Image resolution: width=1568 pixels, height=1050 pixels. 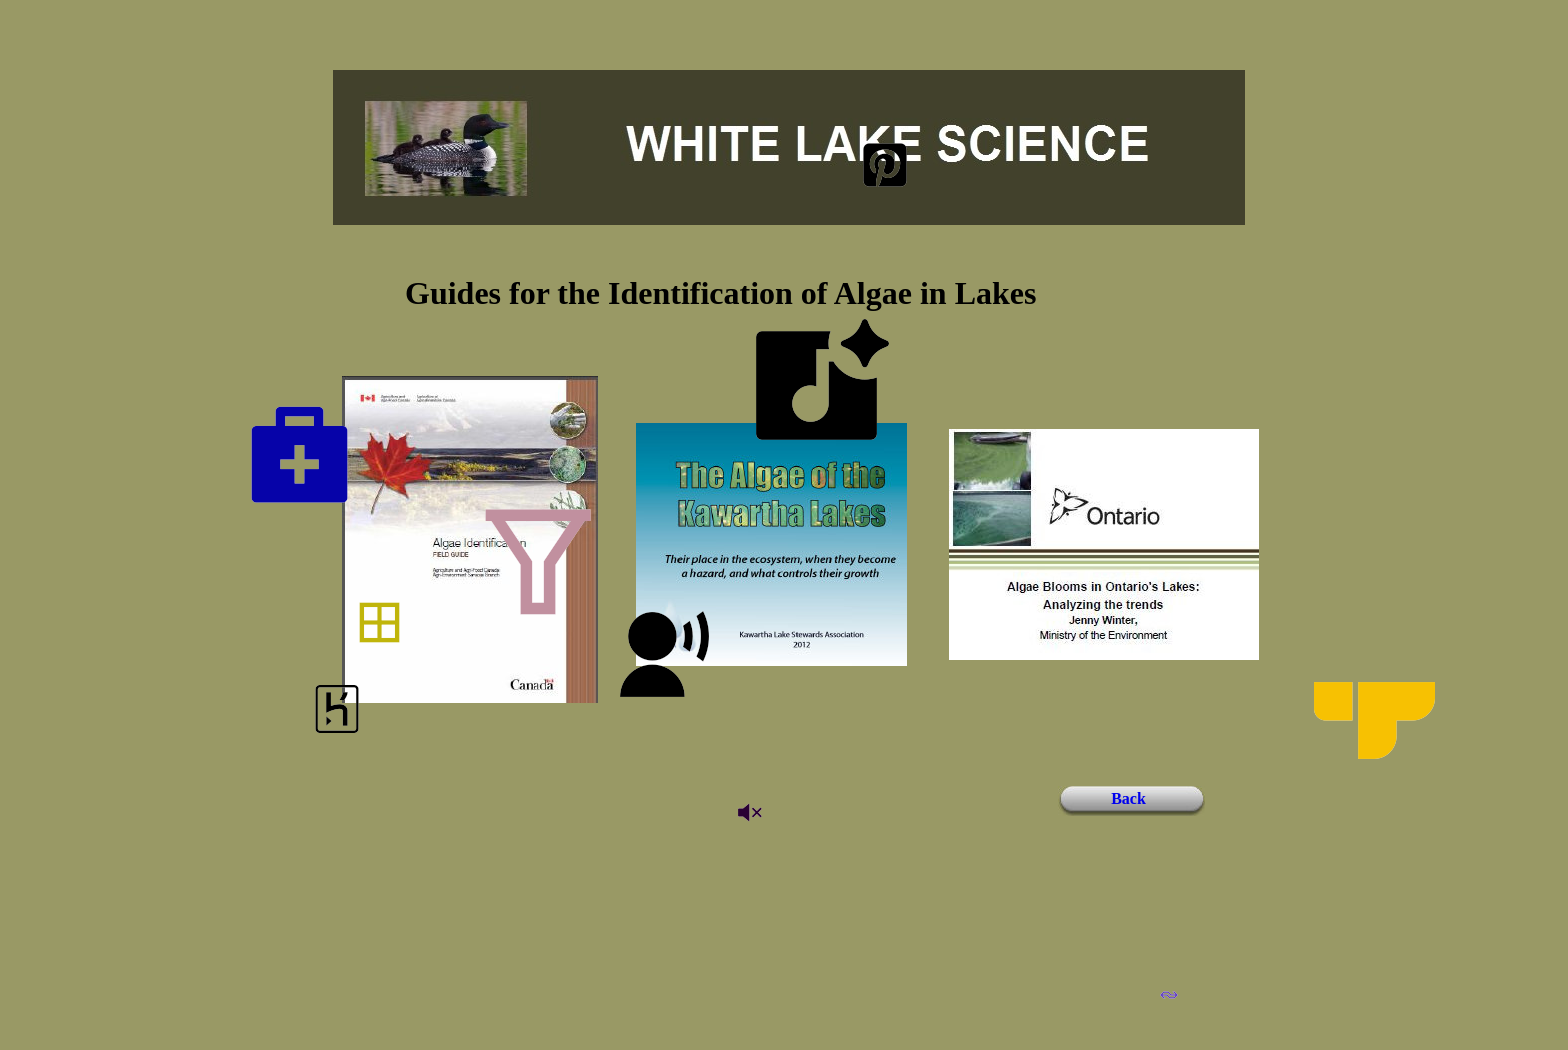 I want to click on access health or medical resources, so click(x=299, y=459).